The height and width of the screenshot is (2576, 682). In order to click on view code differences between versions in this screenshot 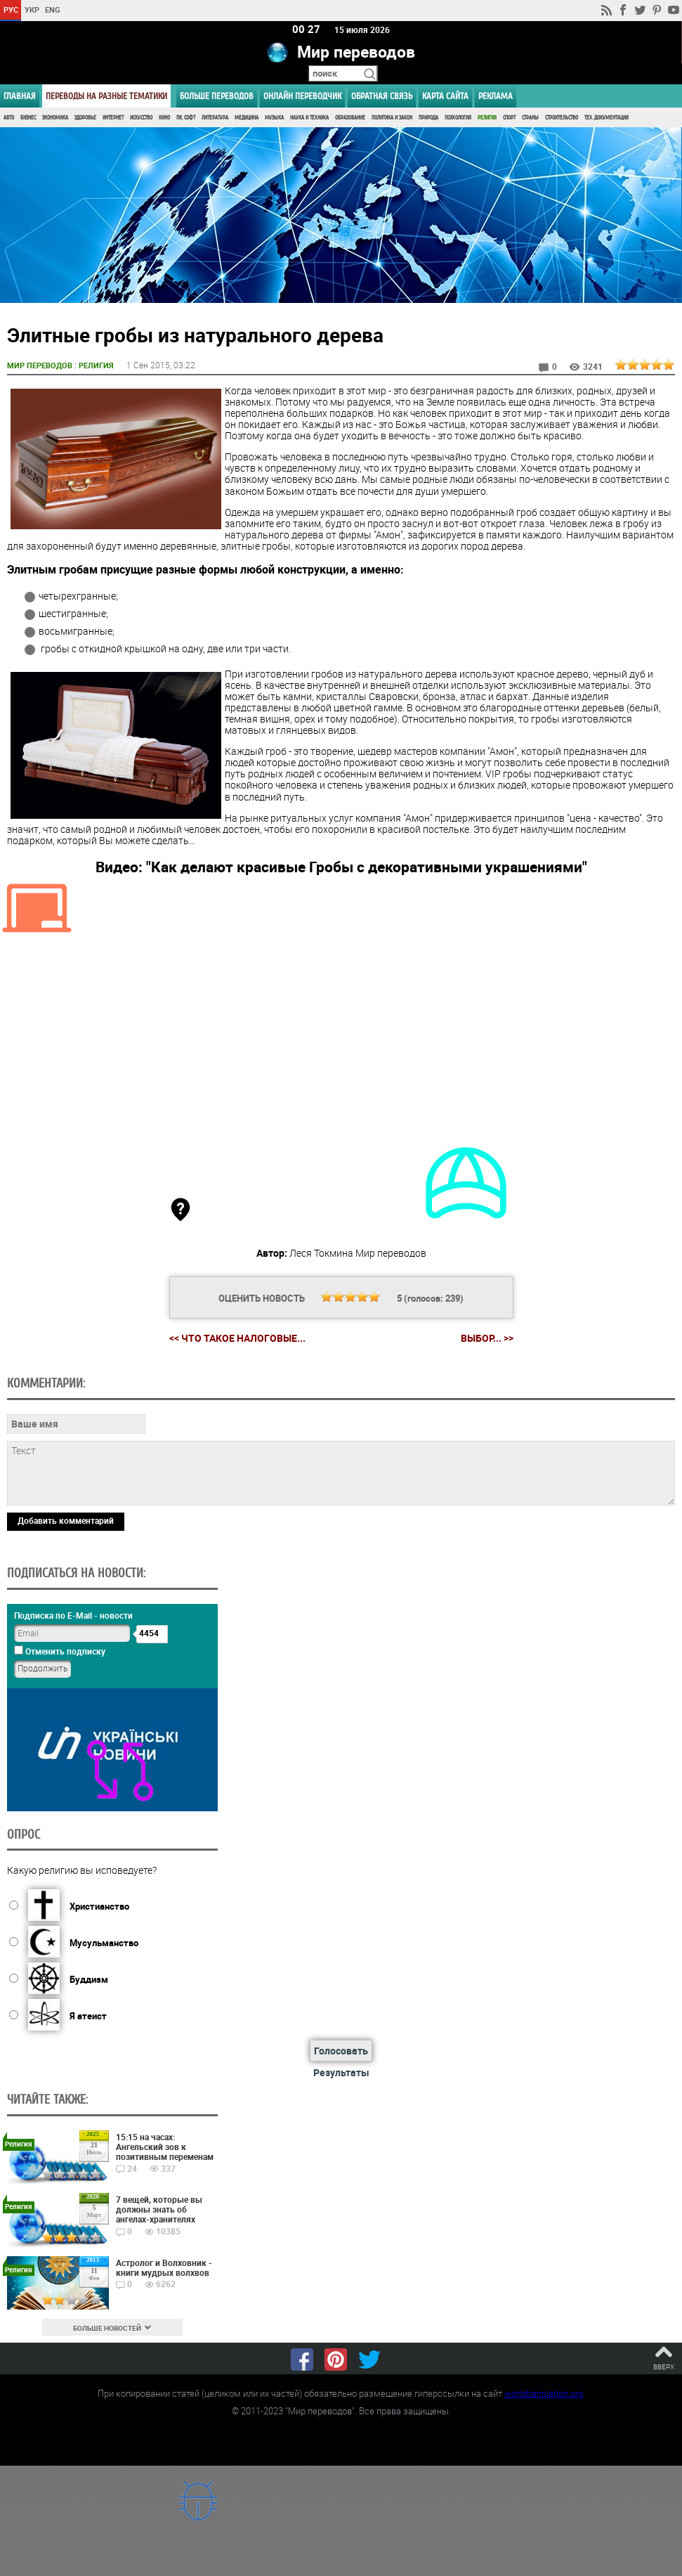, I will do `click(120, 1771)`.